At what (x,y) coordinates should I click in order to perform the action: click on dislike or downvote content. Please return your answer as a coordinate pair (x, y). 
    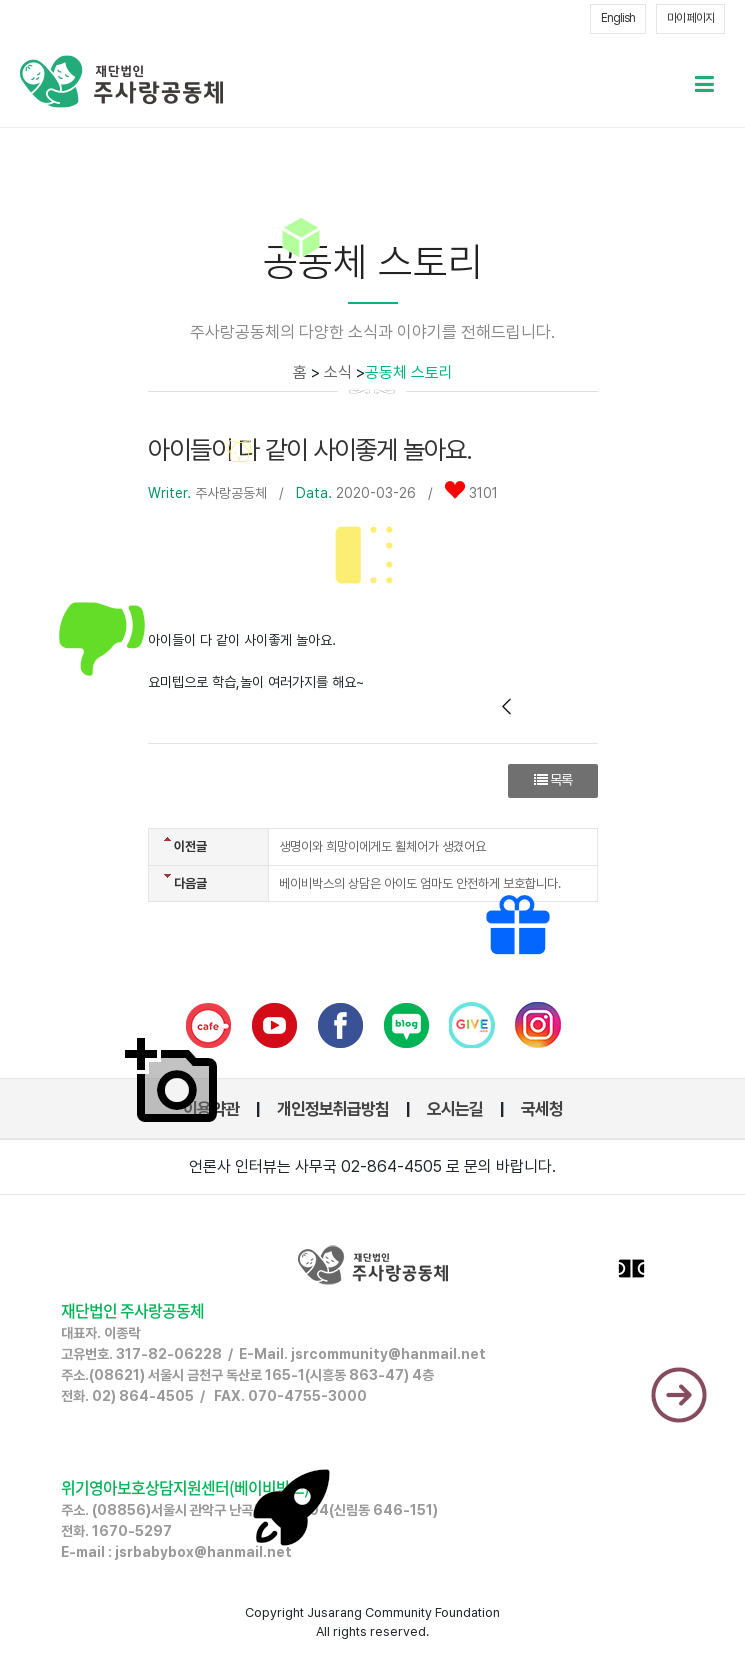
    Looking at the image, I should click on (102, 635).